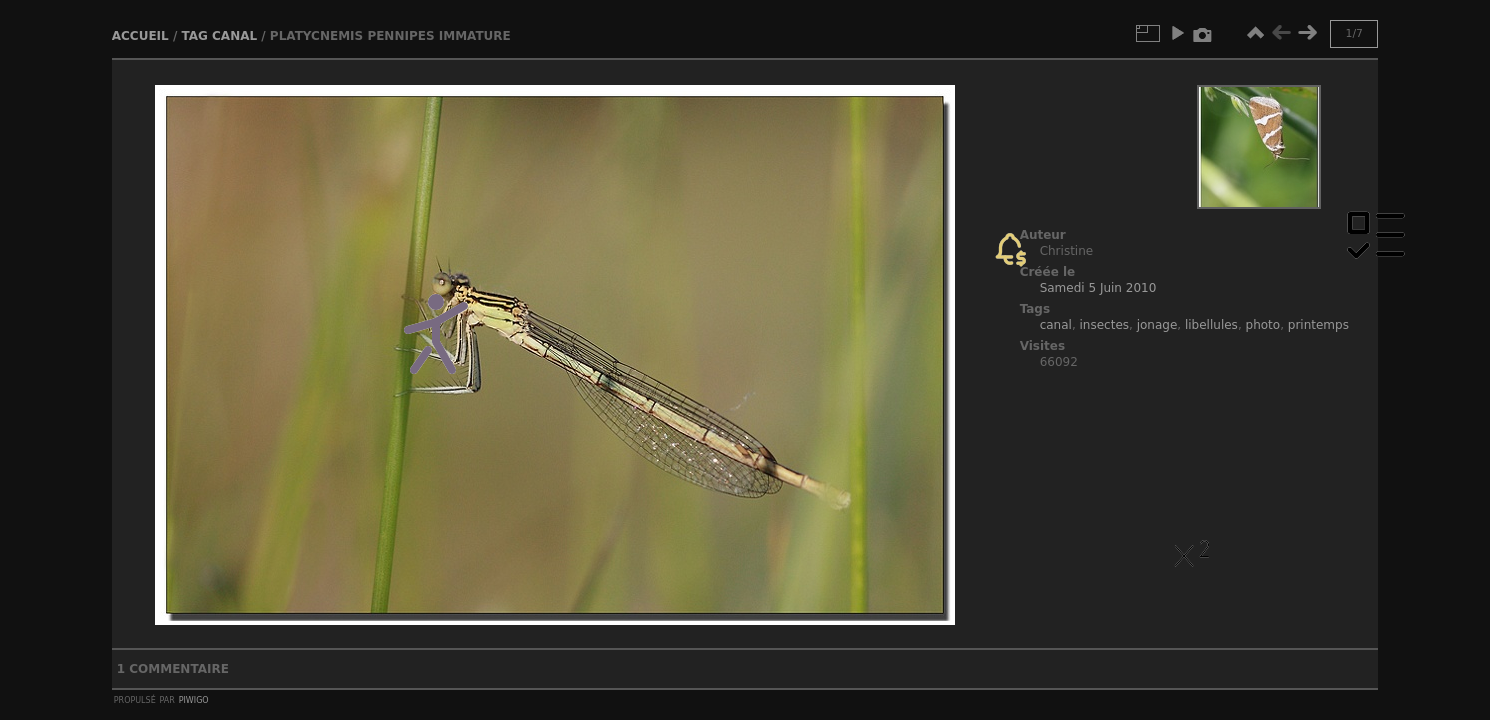 Image resolution: width=1490 pixels, height=720 pixels. What do you see at coordinates (1376, 234) in the screenshot?
I see `view task list or checklist` at bounding box center [1376, 234].